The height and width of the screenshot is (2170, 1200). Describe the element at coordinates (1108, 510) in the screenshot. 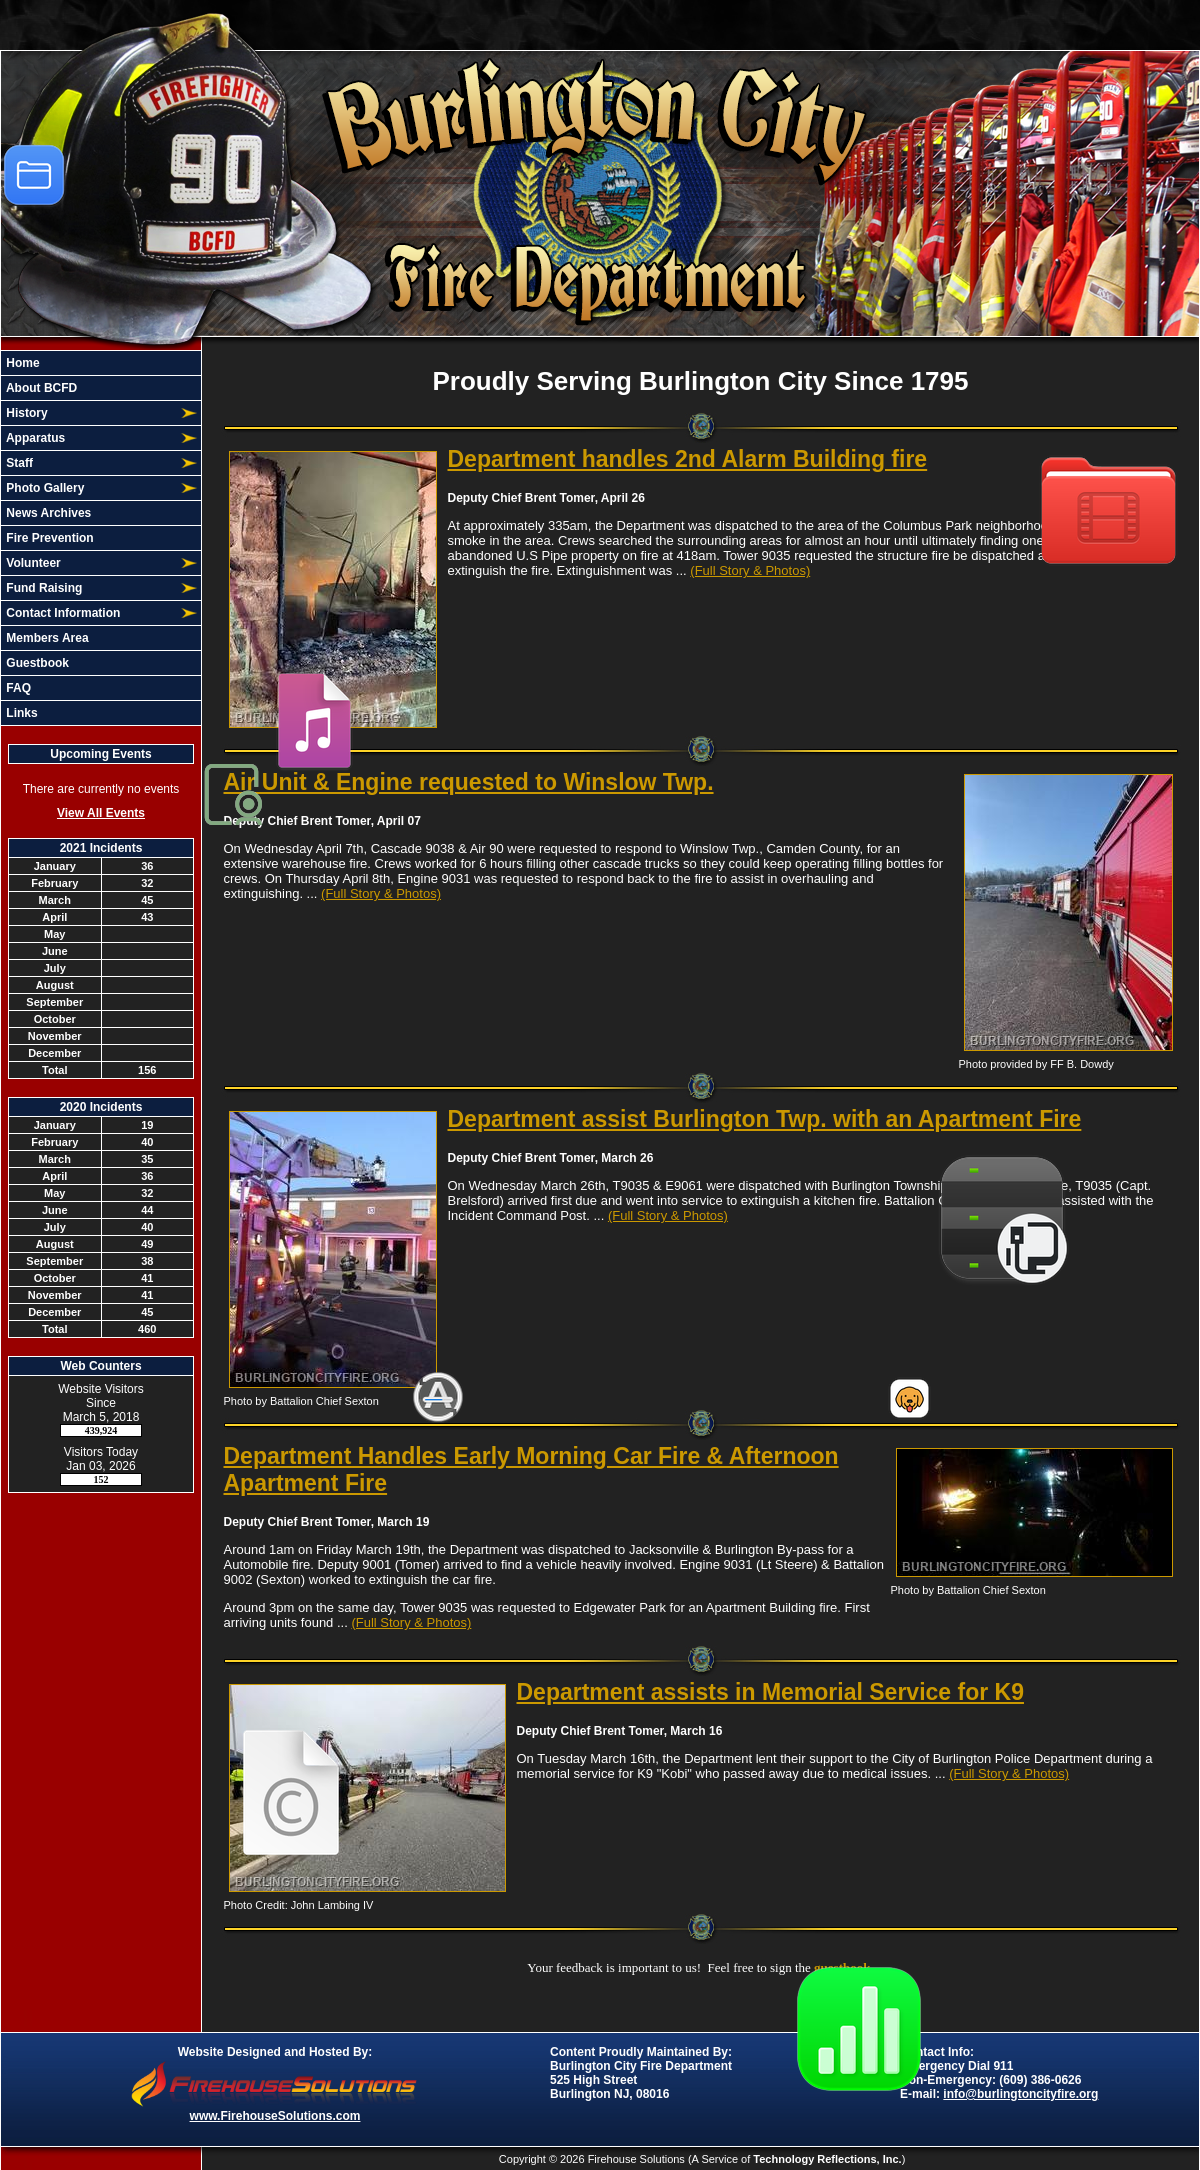

I see `open your videos folder` at that location.